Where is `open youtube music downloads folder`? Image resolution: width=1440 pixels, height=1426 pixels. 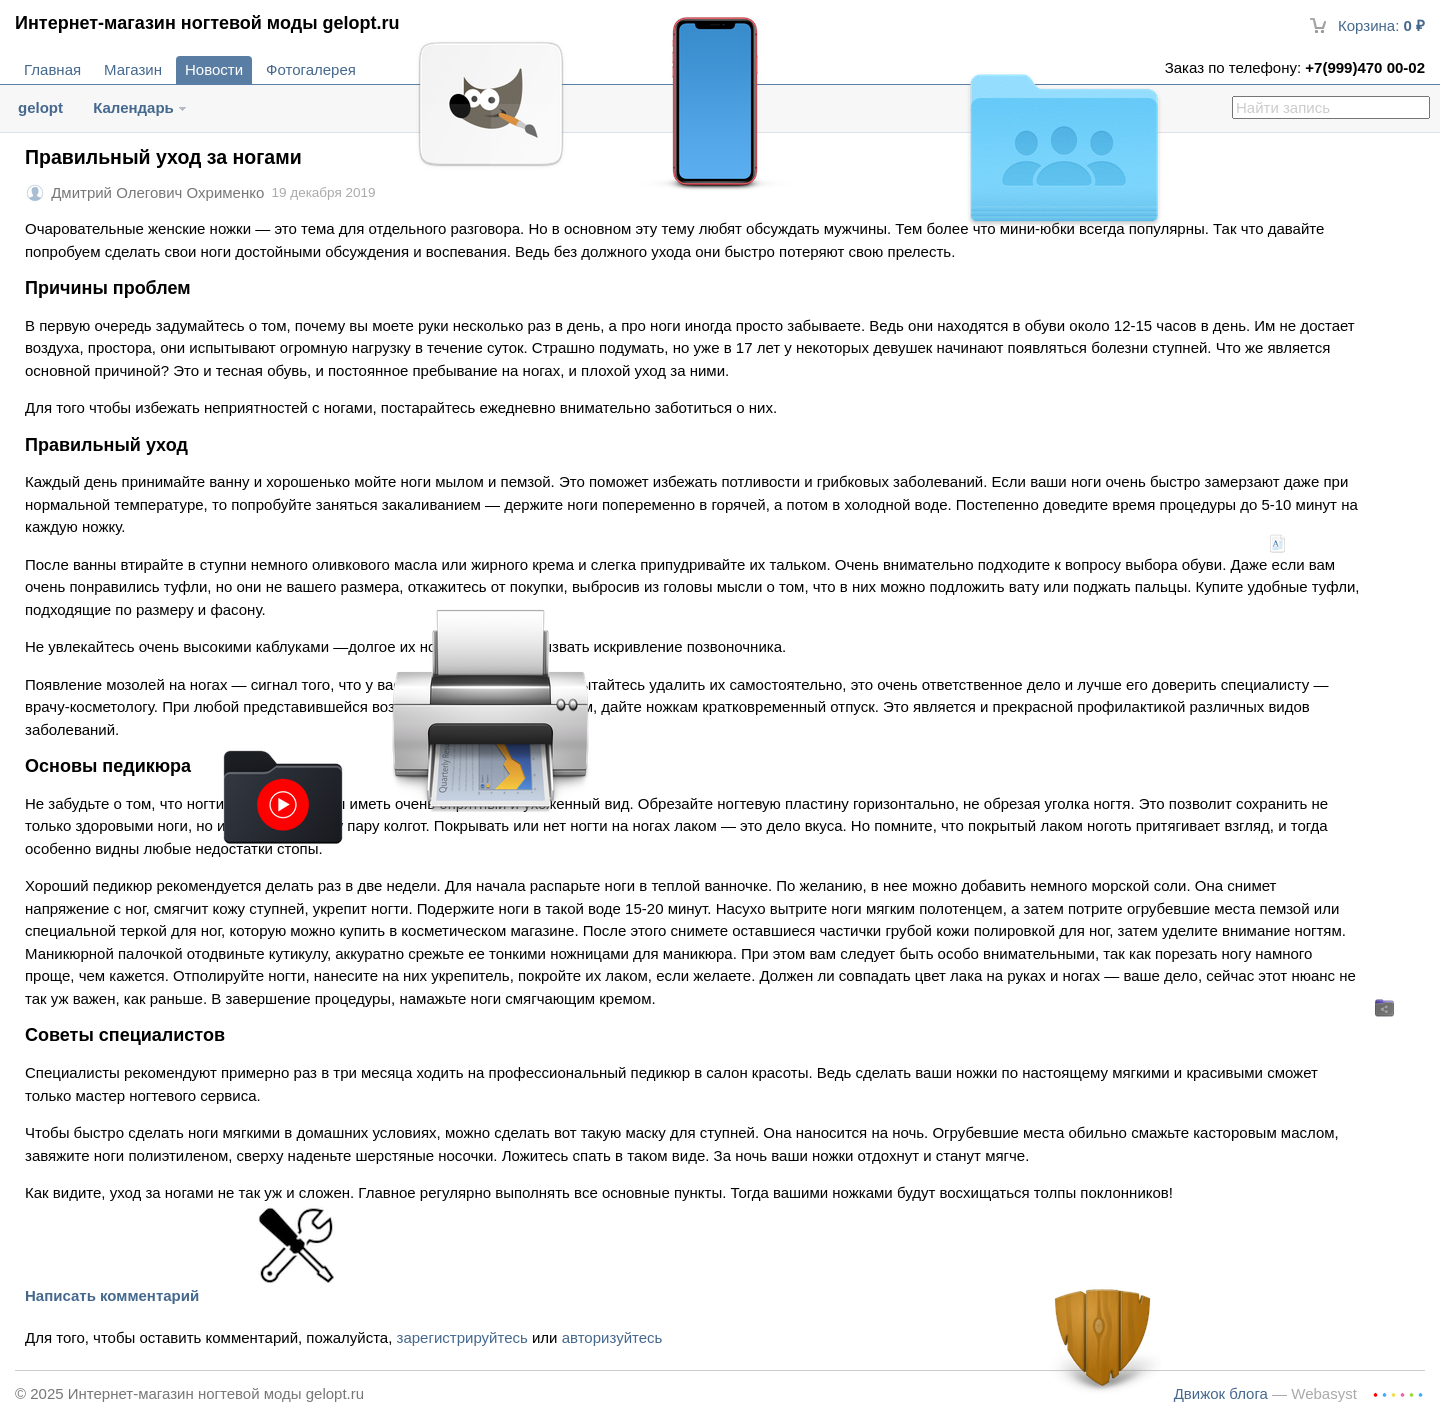 open youtube music downloads folder is located at coordinates (282, 800).